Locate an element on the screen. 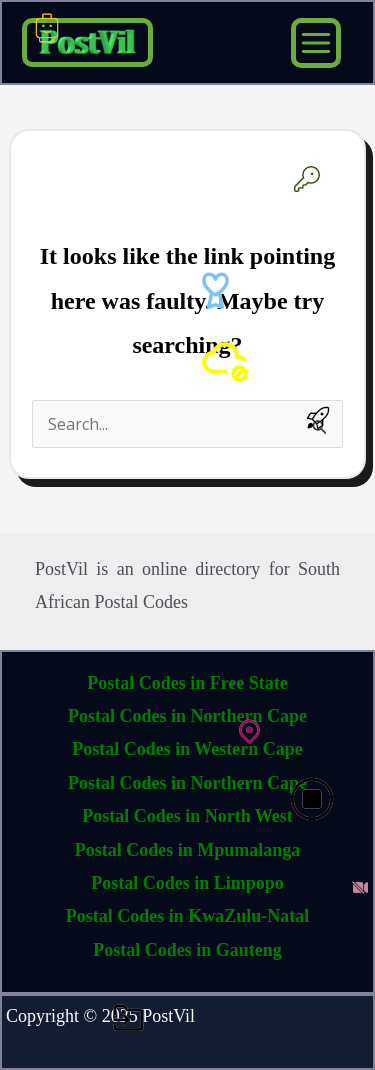 The image size is (375, 1070). view sponsor tiers and levels is located at coordinates (215, 289).